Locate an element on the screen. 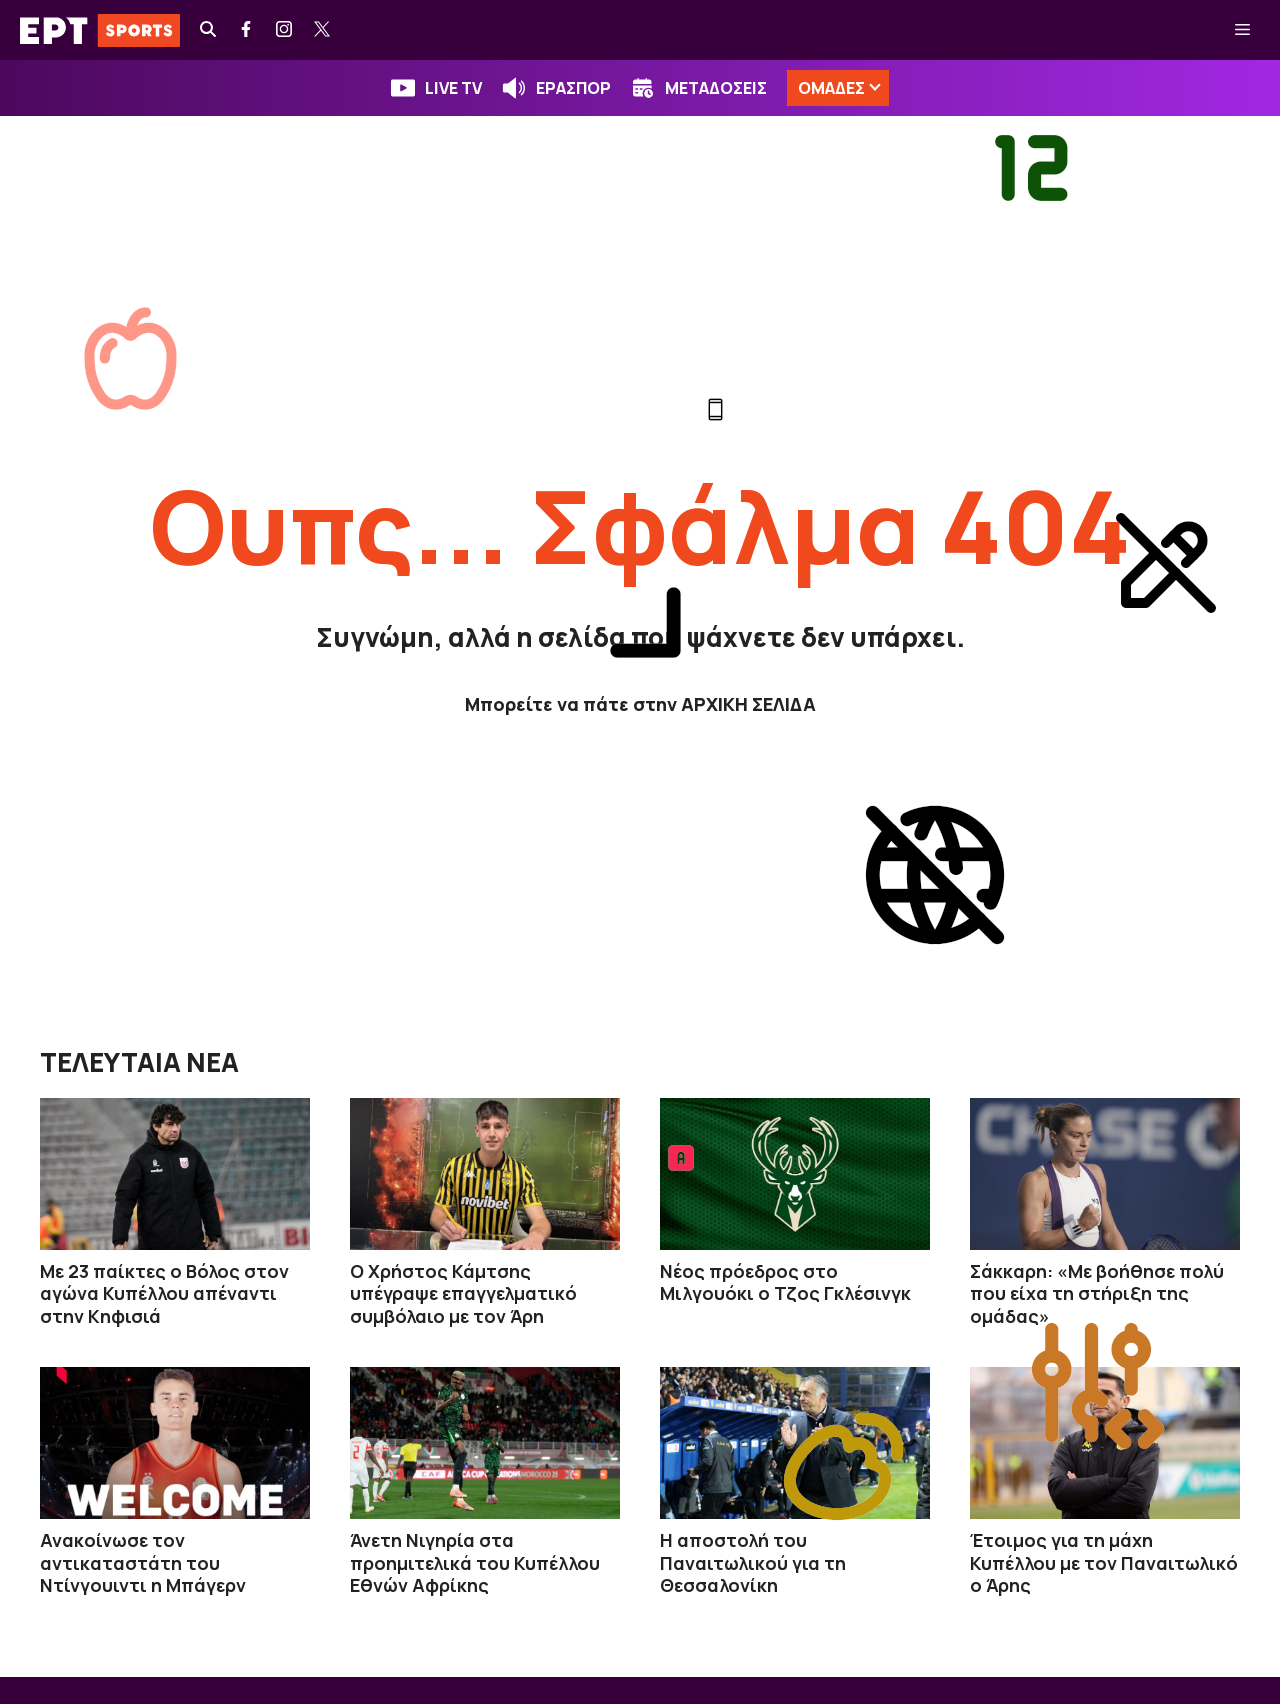 The height and width of the screenshot is (1704, 1280). editing is disabled is located at coordinates (1166, 563).